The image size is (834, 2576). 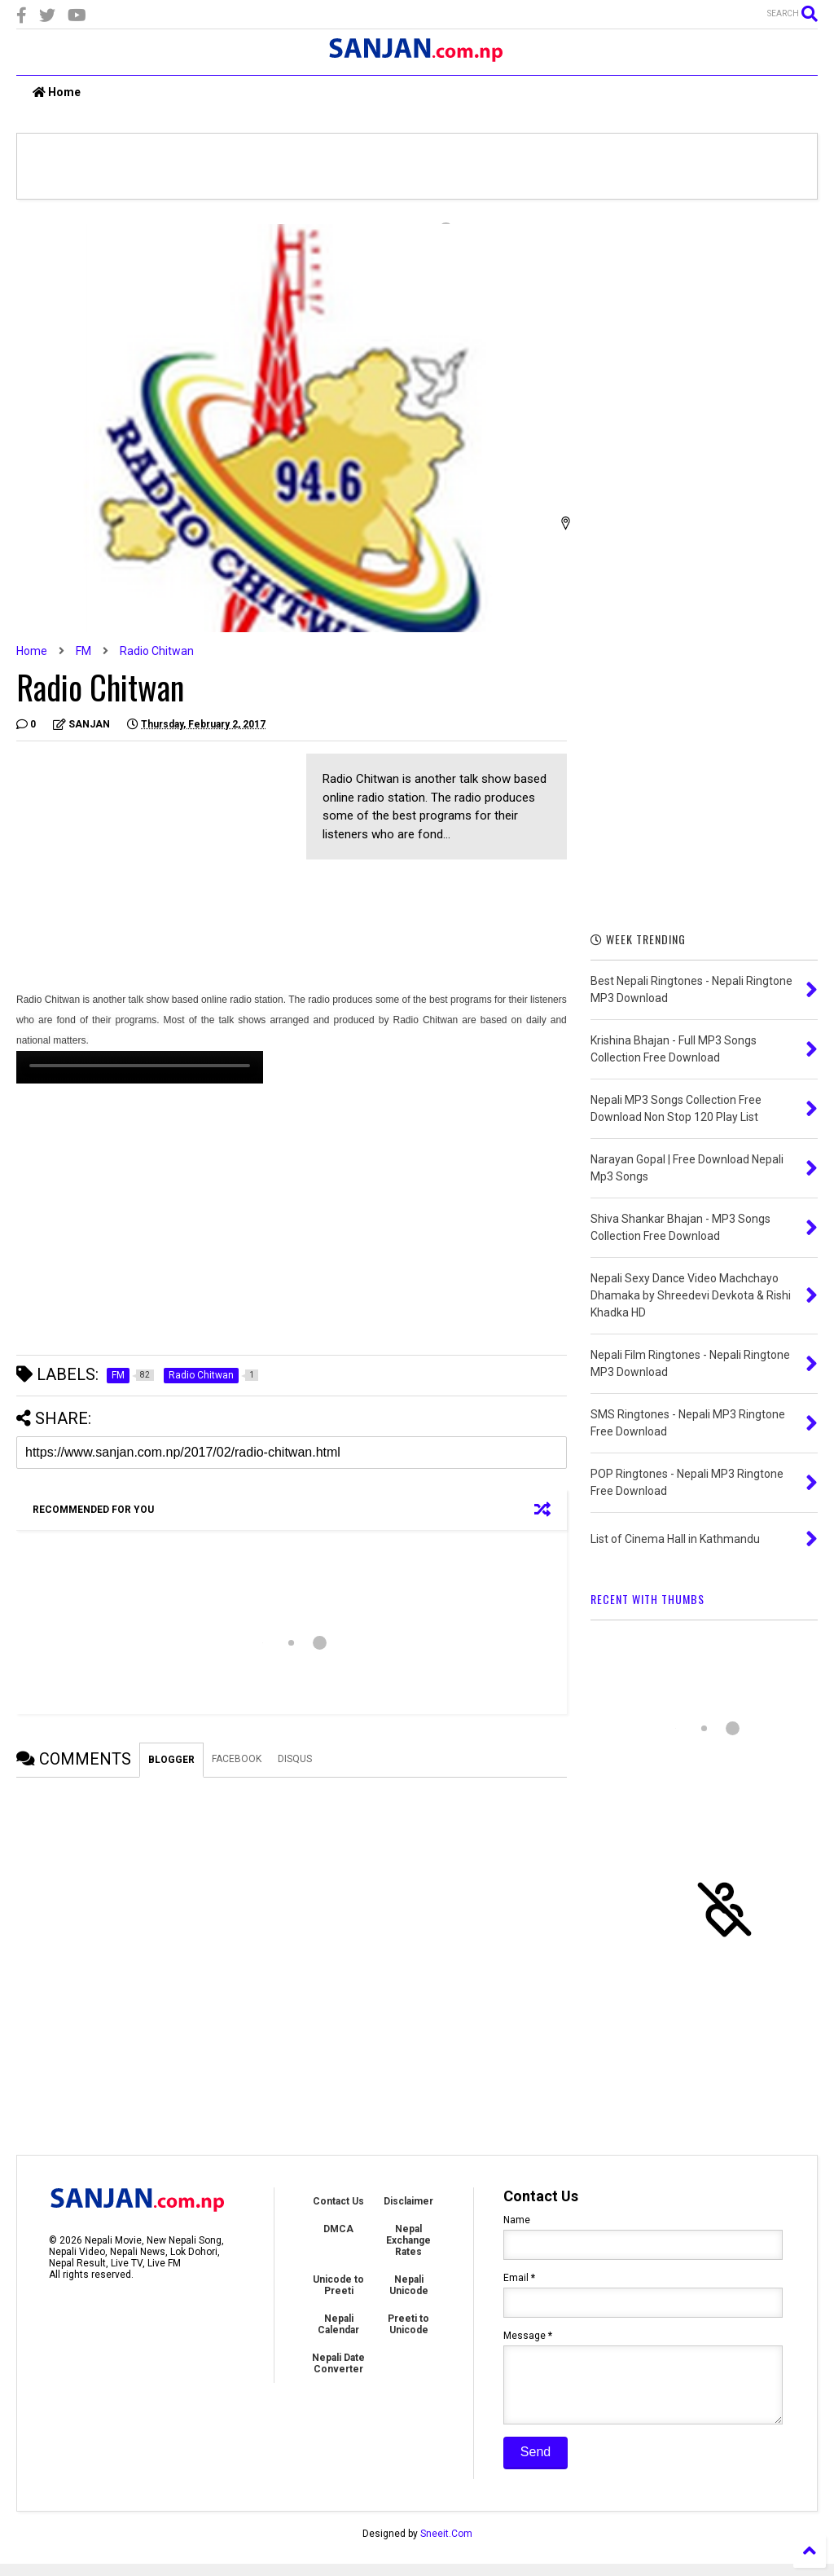 What do you see at coordinates (565, 523) in the screenshot?
I see `view or set your current location` at bounding box center [565, 523].